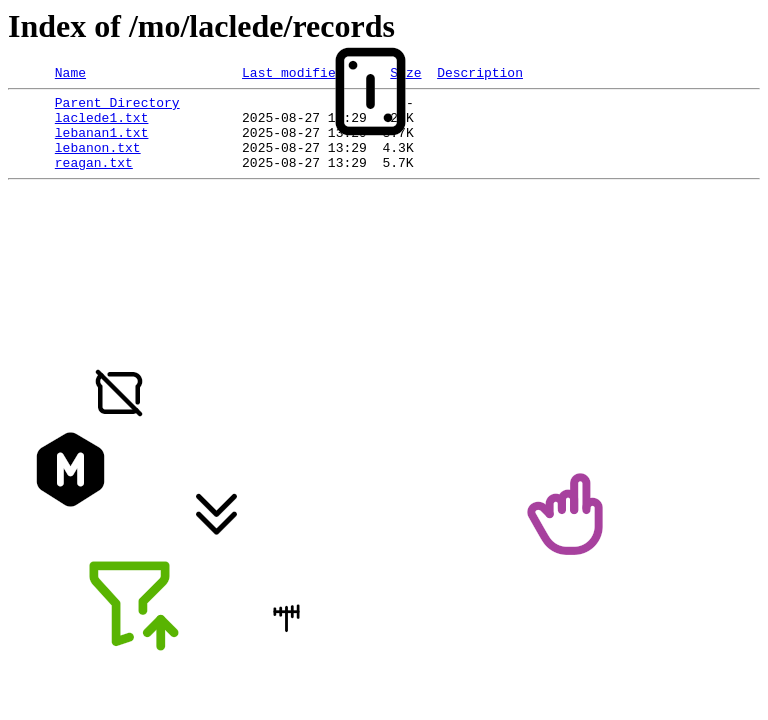  What do you see at coordinates (70, 469) in the screenshot?
I see `indicates a metro or transit-related feature` at bounding box center [70, 469].